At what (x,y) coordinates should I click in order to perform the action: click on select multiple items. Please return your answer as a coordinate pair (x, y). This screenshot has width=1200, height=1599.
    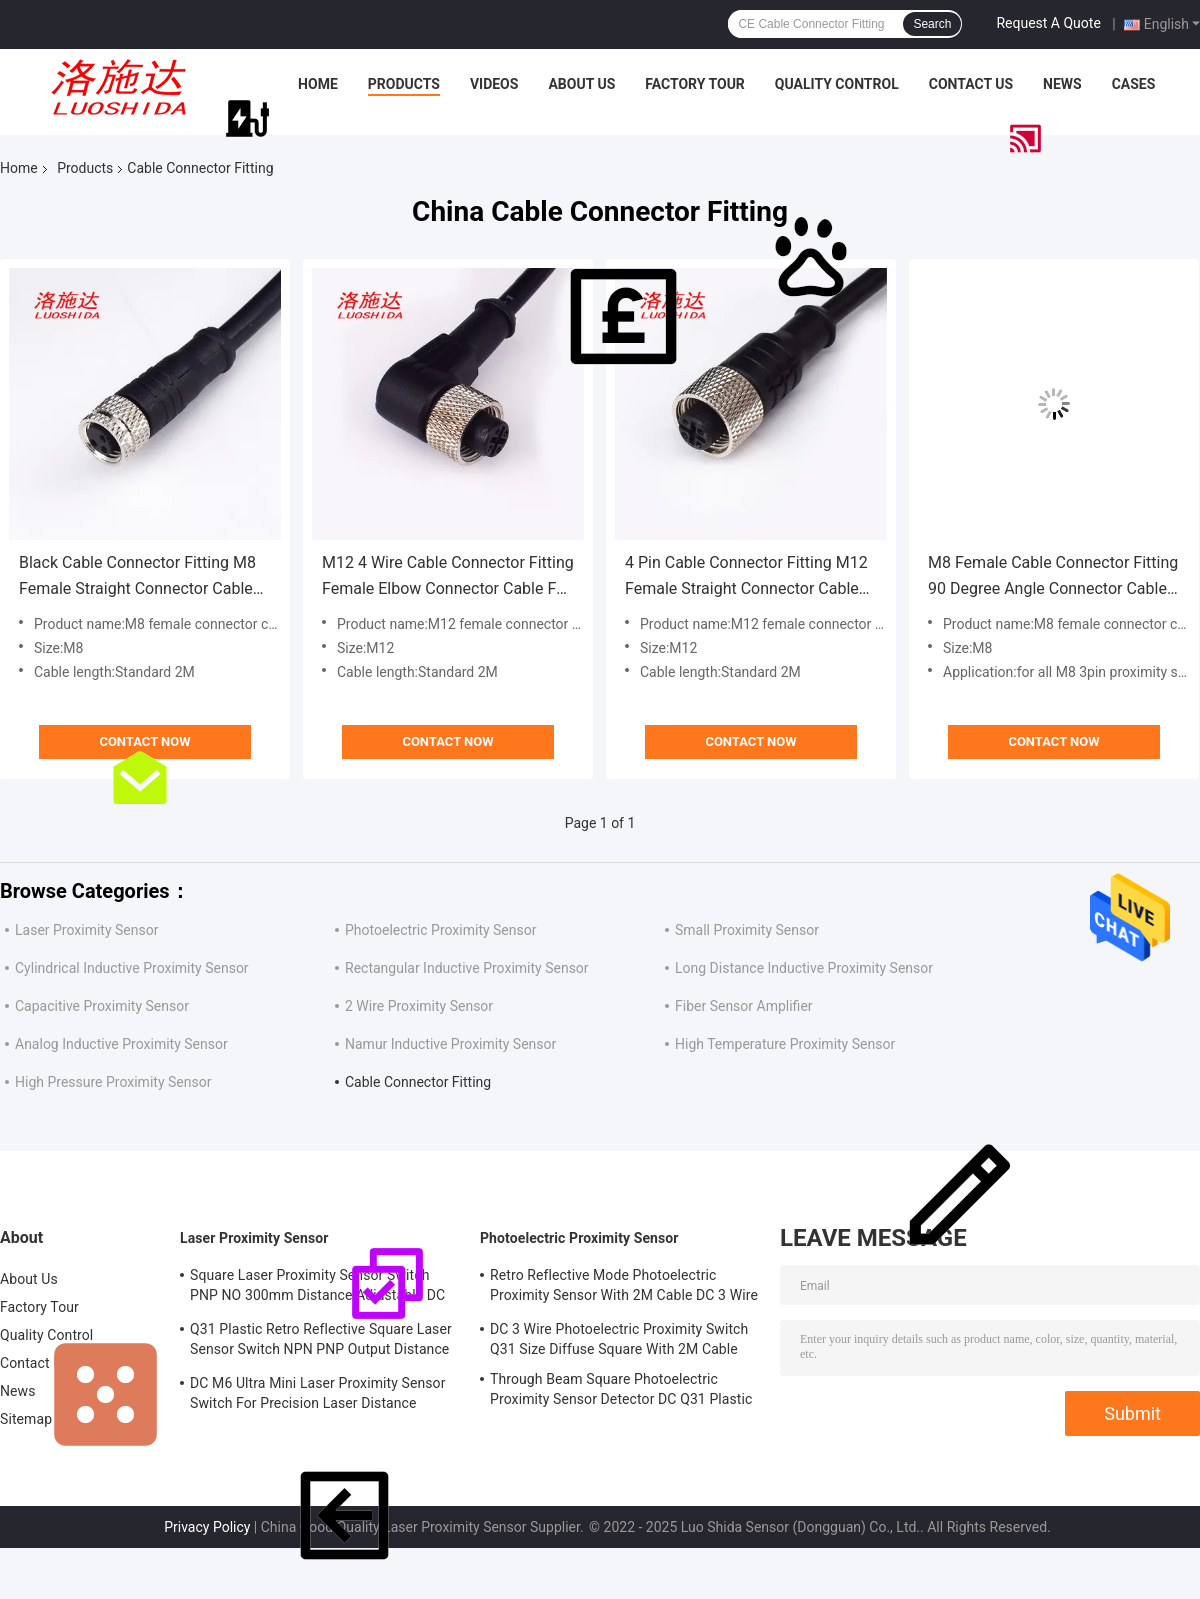
    Looking at the image, I should click on (387, 1283).